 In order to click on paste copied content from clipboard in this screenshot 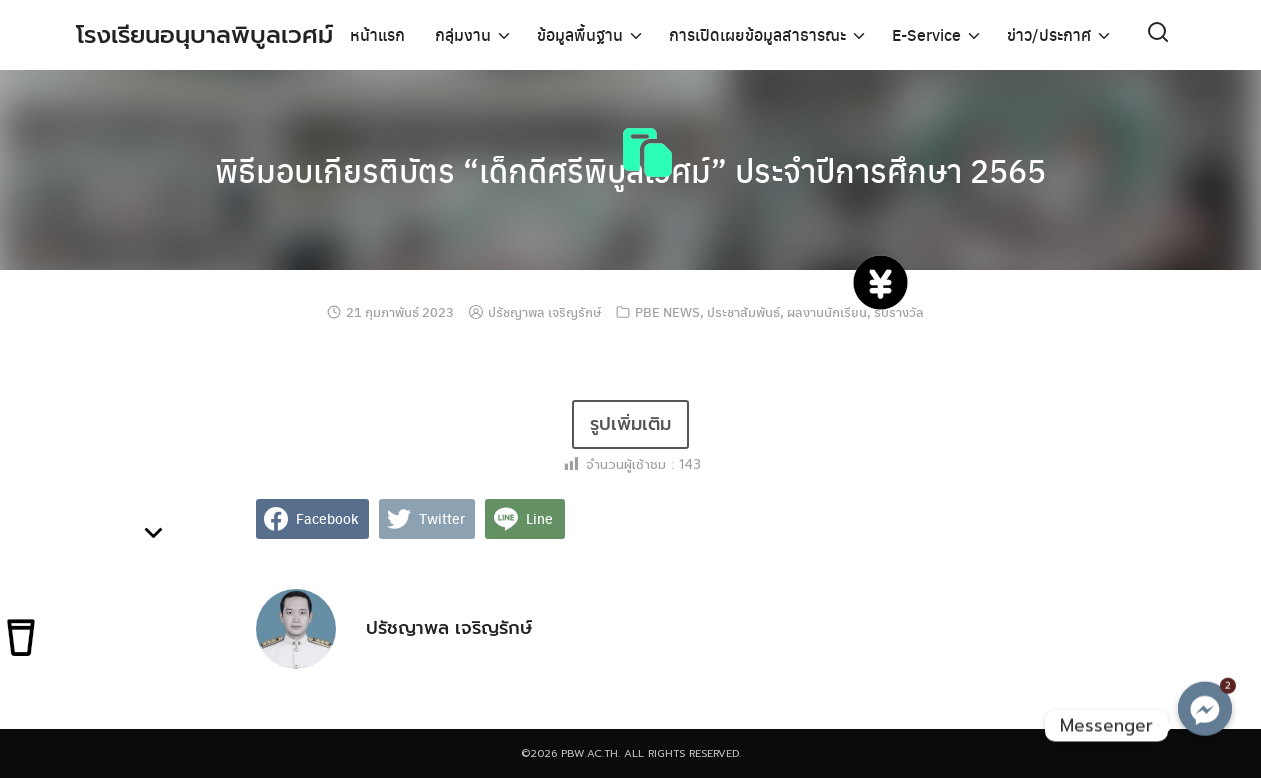, I will do `click(647, 152)`.